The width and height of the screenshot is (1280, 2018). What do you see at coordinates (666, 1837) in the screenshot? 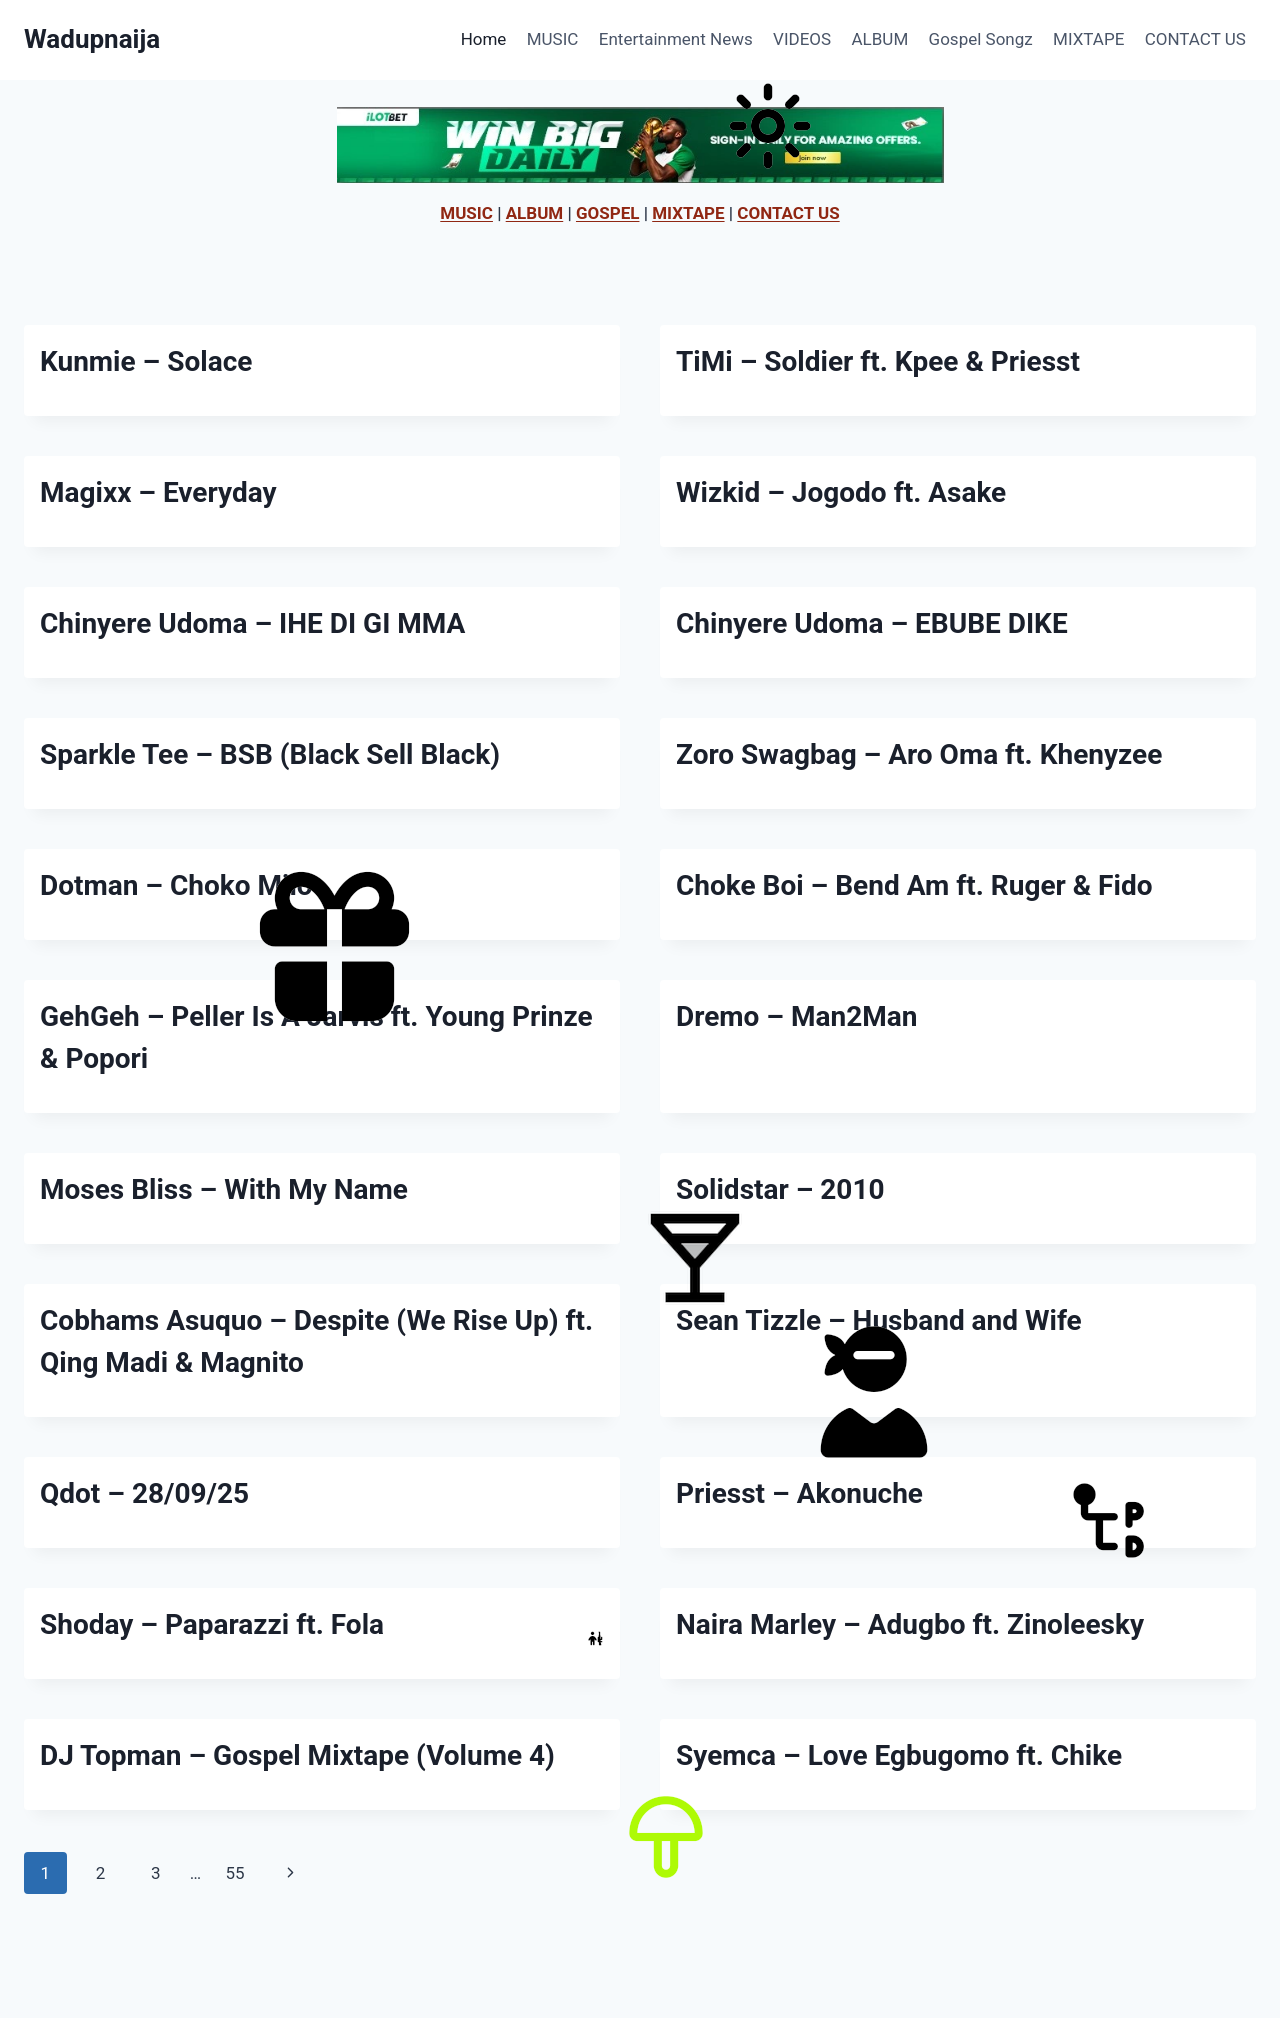
I see `browse fungi or mushroom identification` at bounding box center [666, 1837].